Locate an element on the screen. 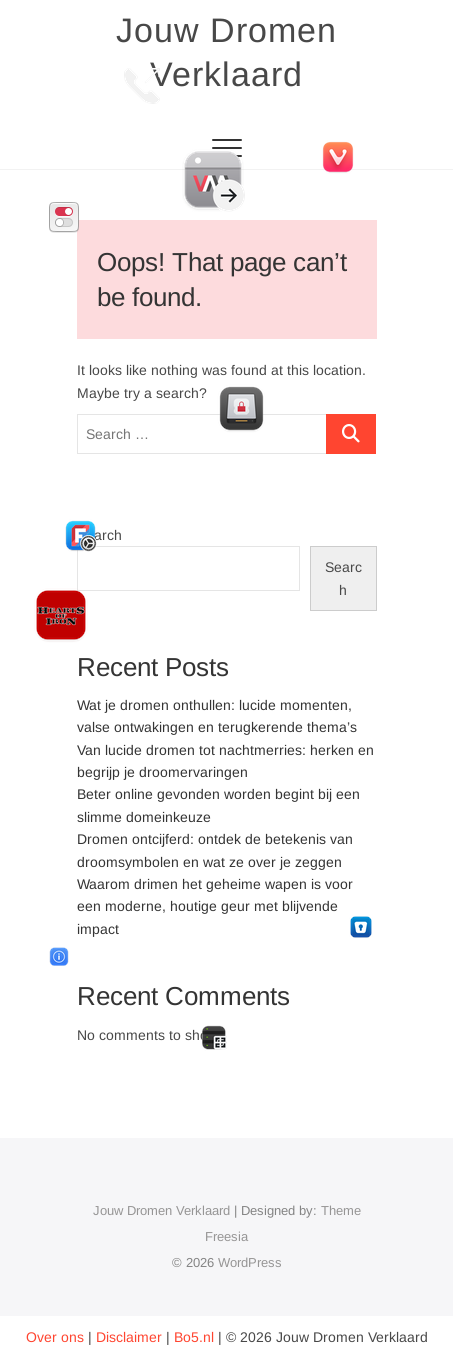  launch Hearts of Iron game is located at coordinates (61, 615).